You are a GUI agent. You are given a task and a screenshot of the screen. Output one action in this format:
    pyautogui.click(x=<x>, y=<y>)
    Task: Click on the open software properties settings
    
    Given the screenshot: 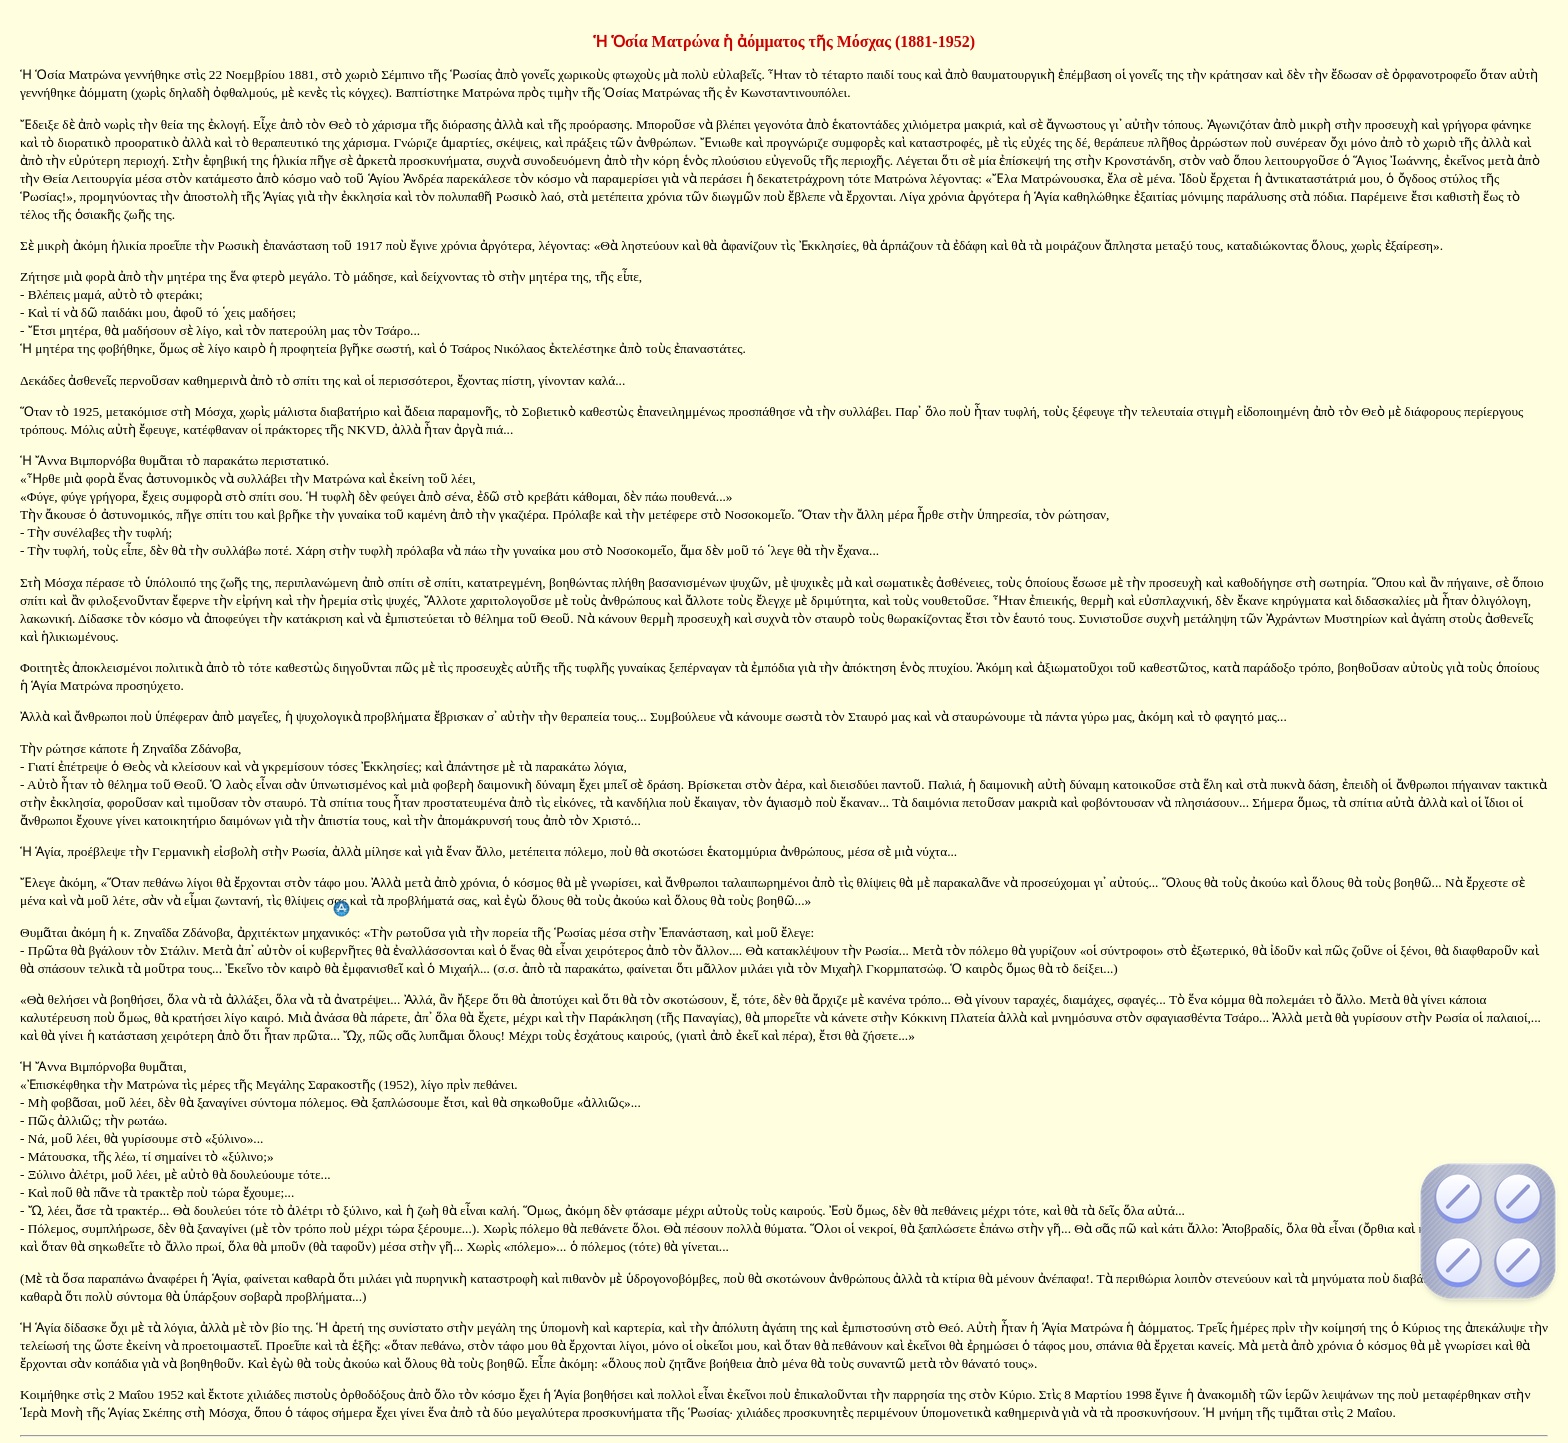 What is the action you would take?
    pyautogui.click(x=341, y=908)
    